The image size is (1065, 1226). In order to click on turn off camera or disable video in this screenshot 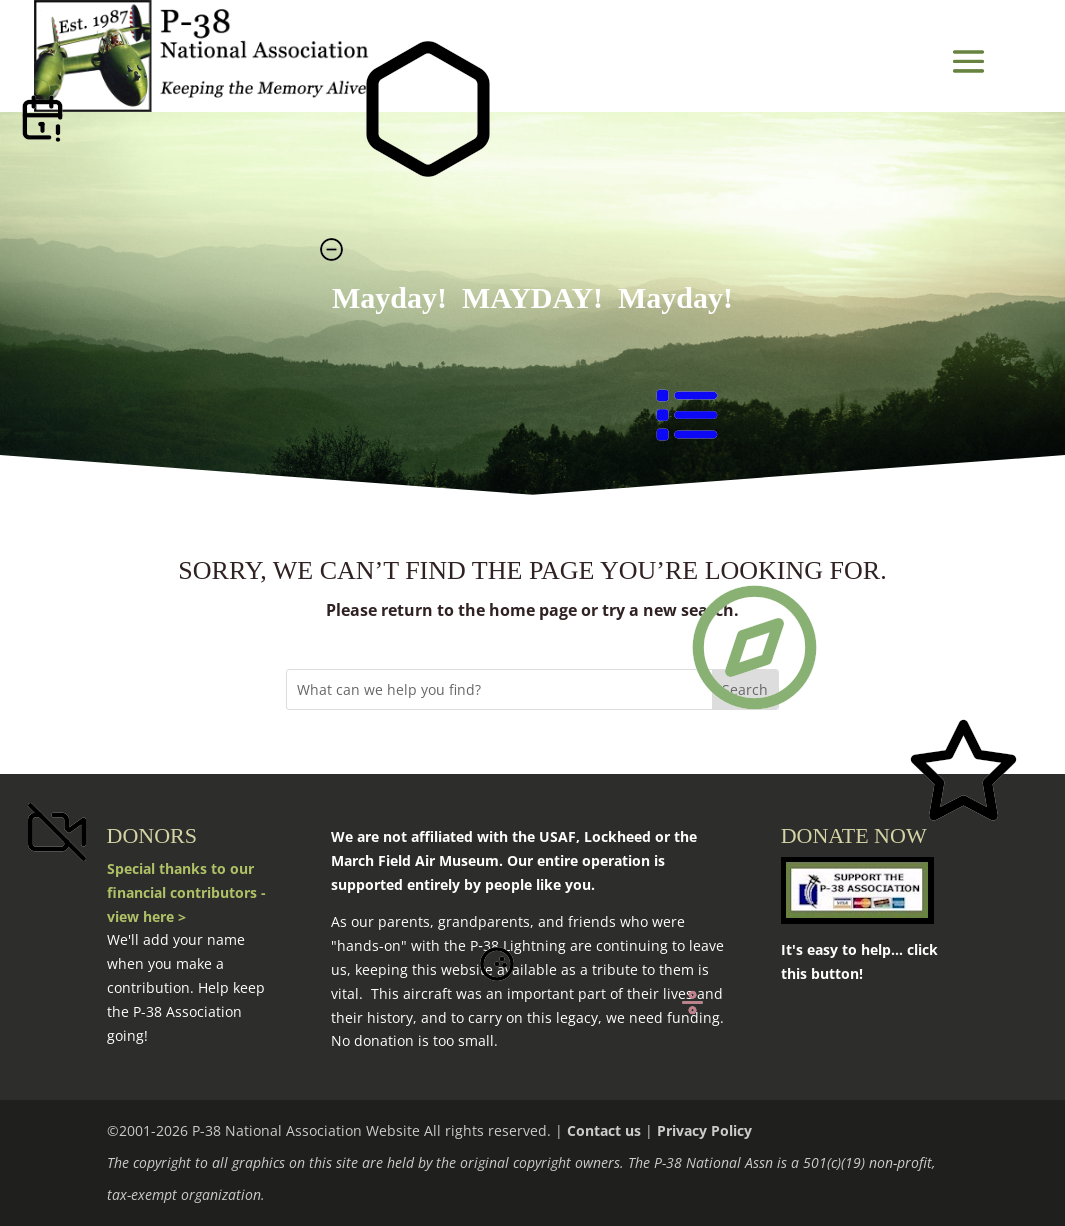, I will do `click(57, 832)`.